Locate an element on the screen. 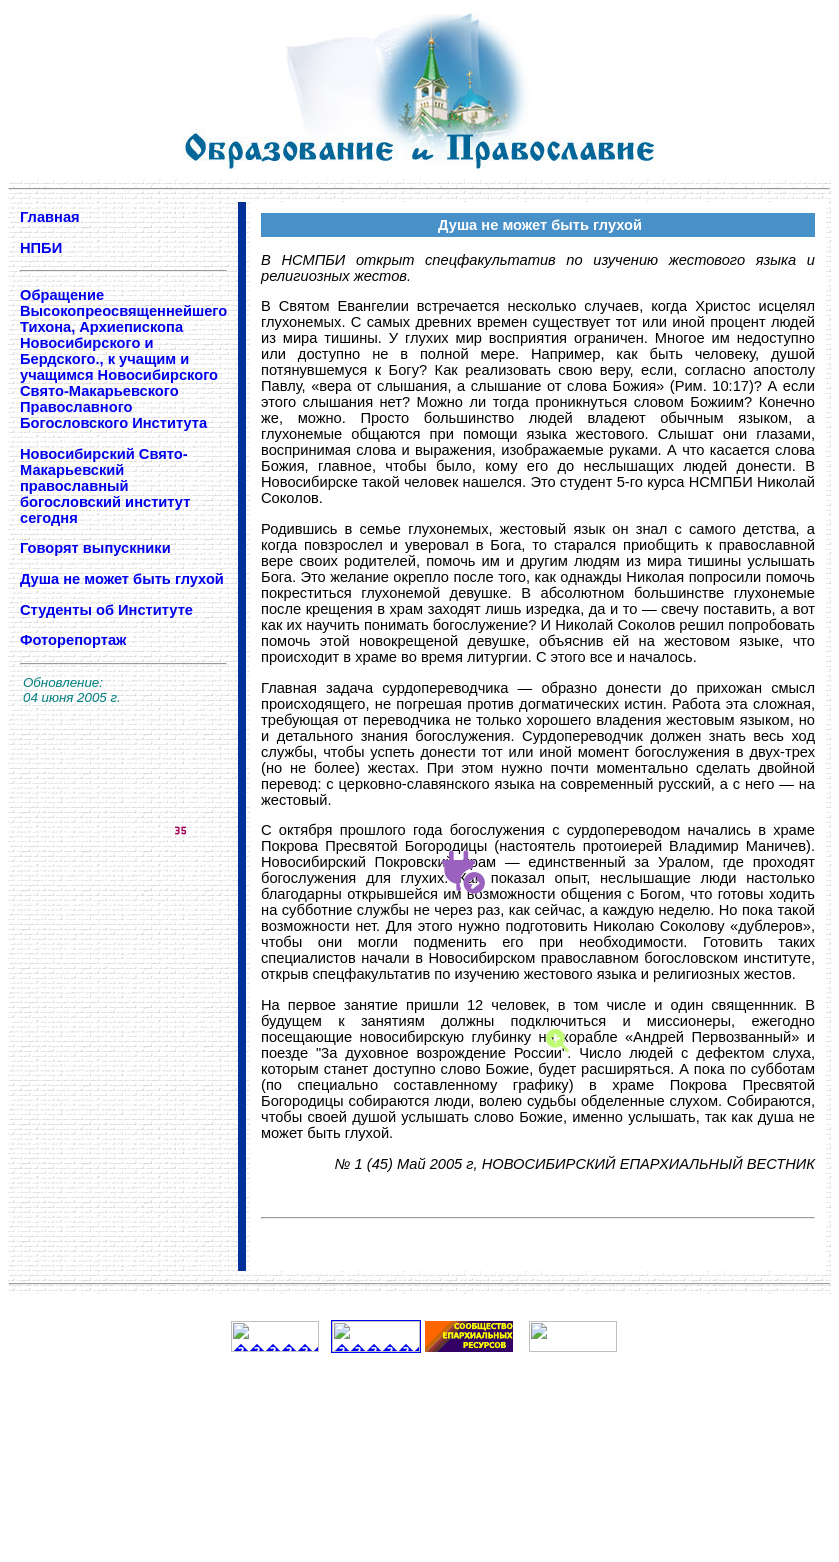  indicates item number 35 in a list or sequence is located at coordinates (180, 830).